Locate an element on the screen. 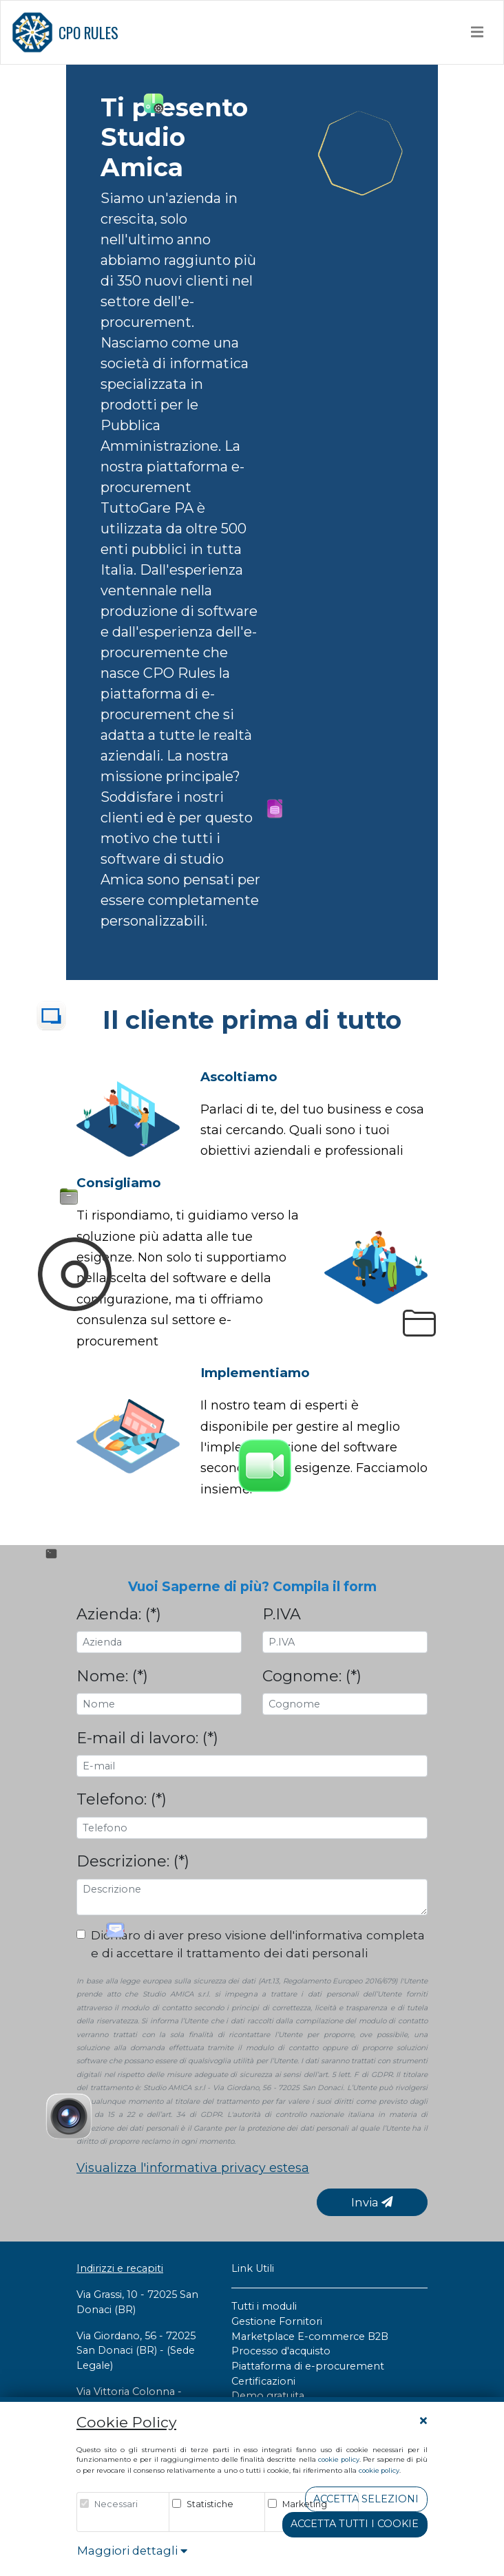 Image resolution: width=504 pixels, height=2576 pixels. open remote desktop manager is located at coordinates (51, 1015).